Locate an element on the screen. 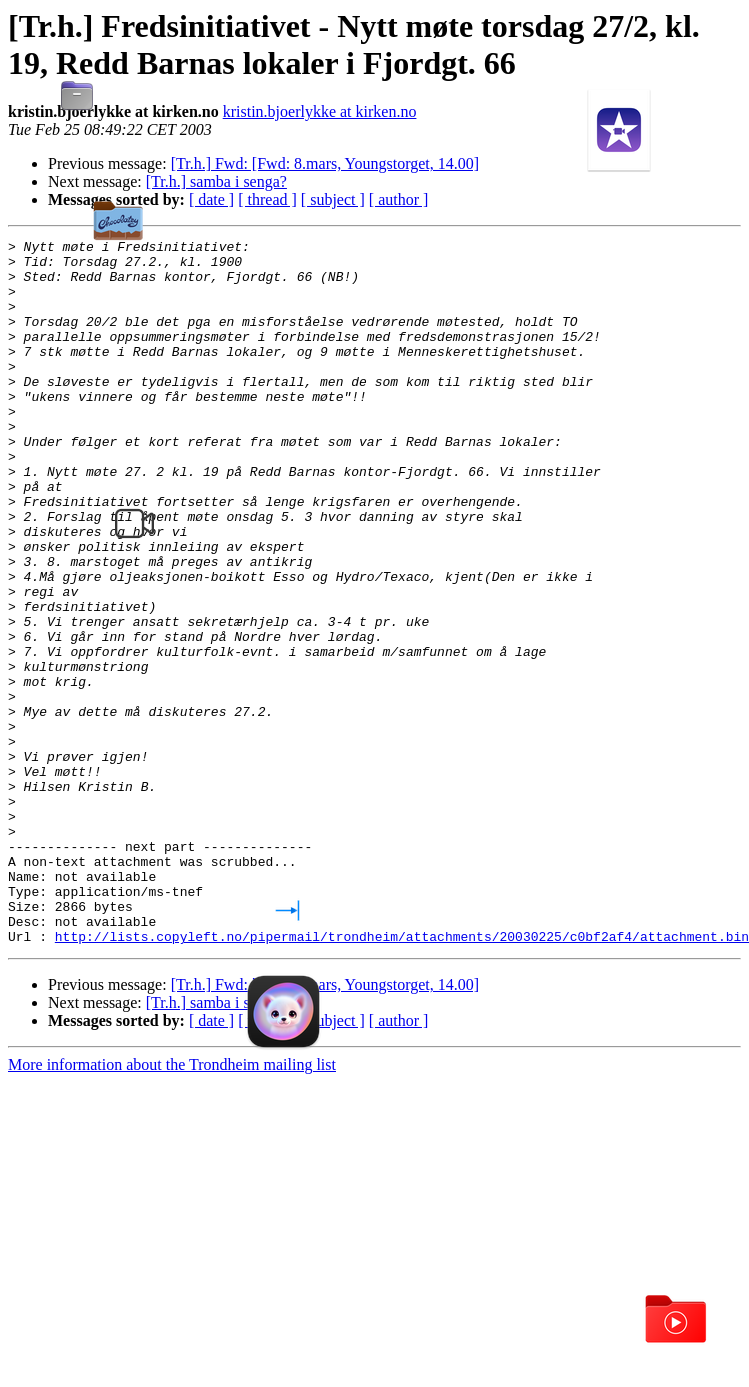 The height and width of the screenshot is (1387, 749). folder containing chocolatey package manager files is located at coordinates (118, 222).